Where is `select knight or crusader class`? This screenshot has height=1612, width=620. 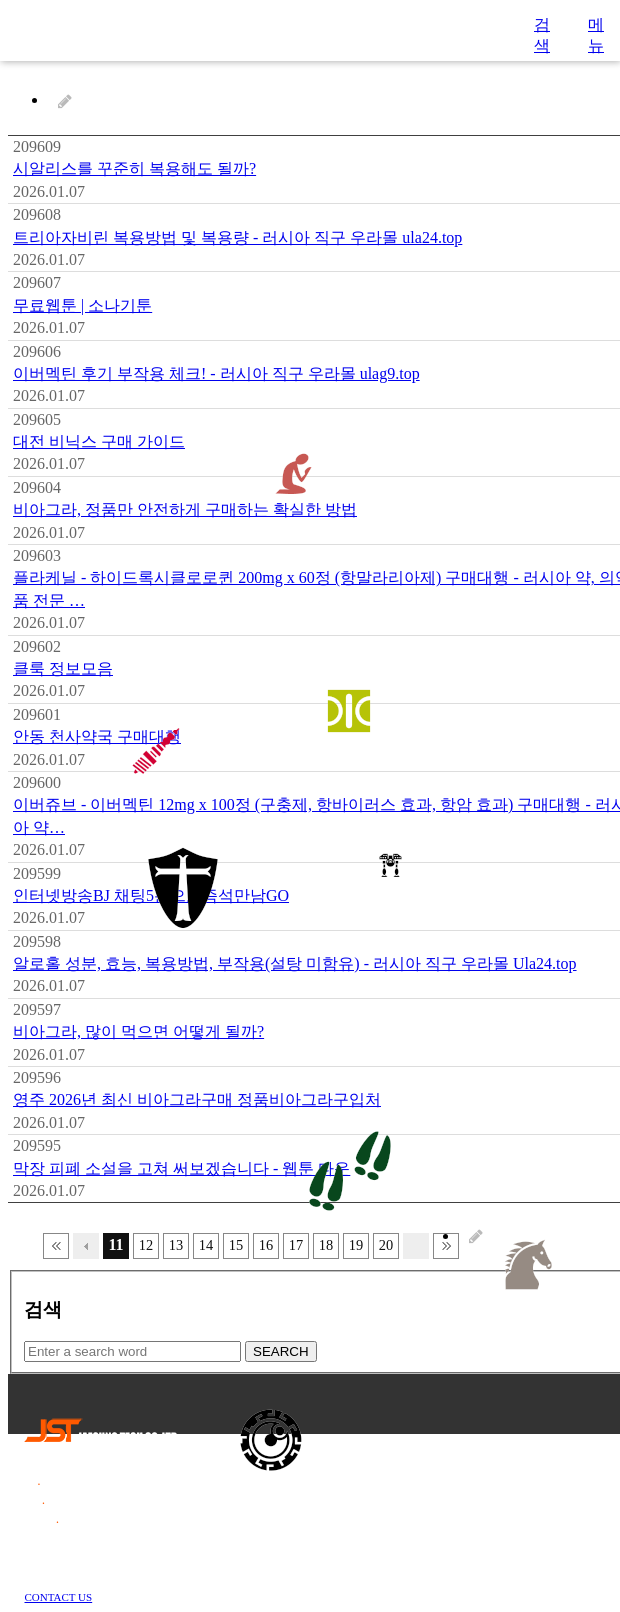 select knight or crusader class is located at coordinates (183, 888).